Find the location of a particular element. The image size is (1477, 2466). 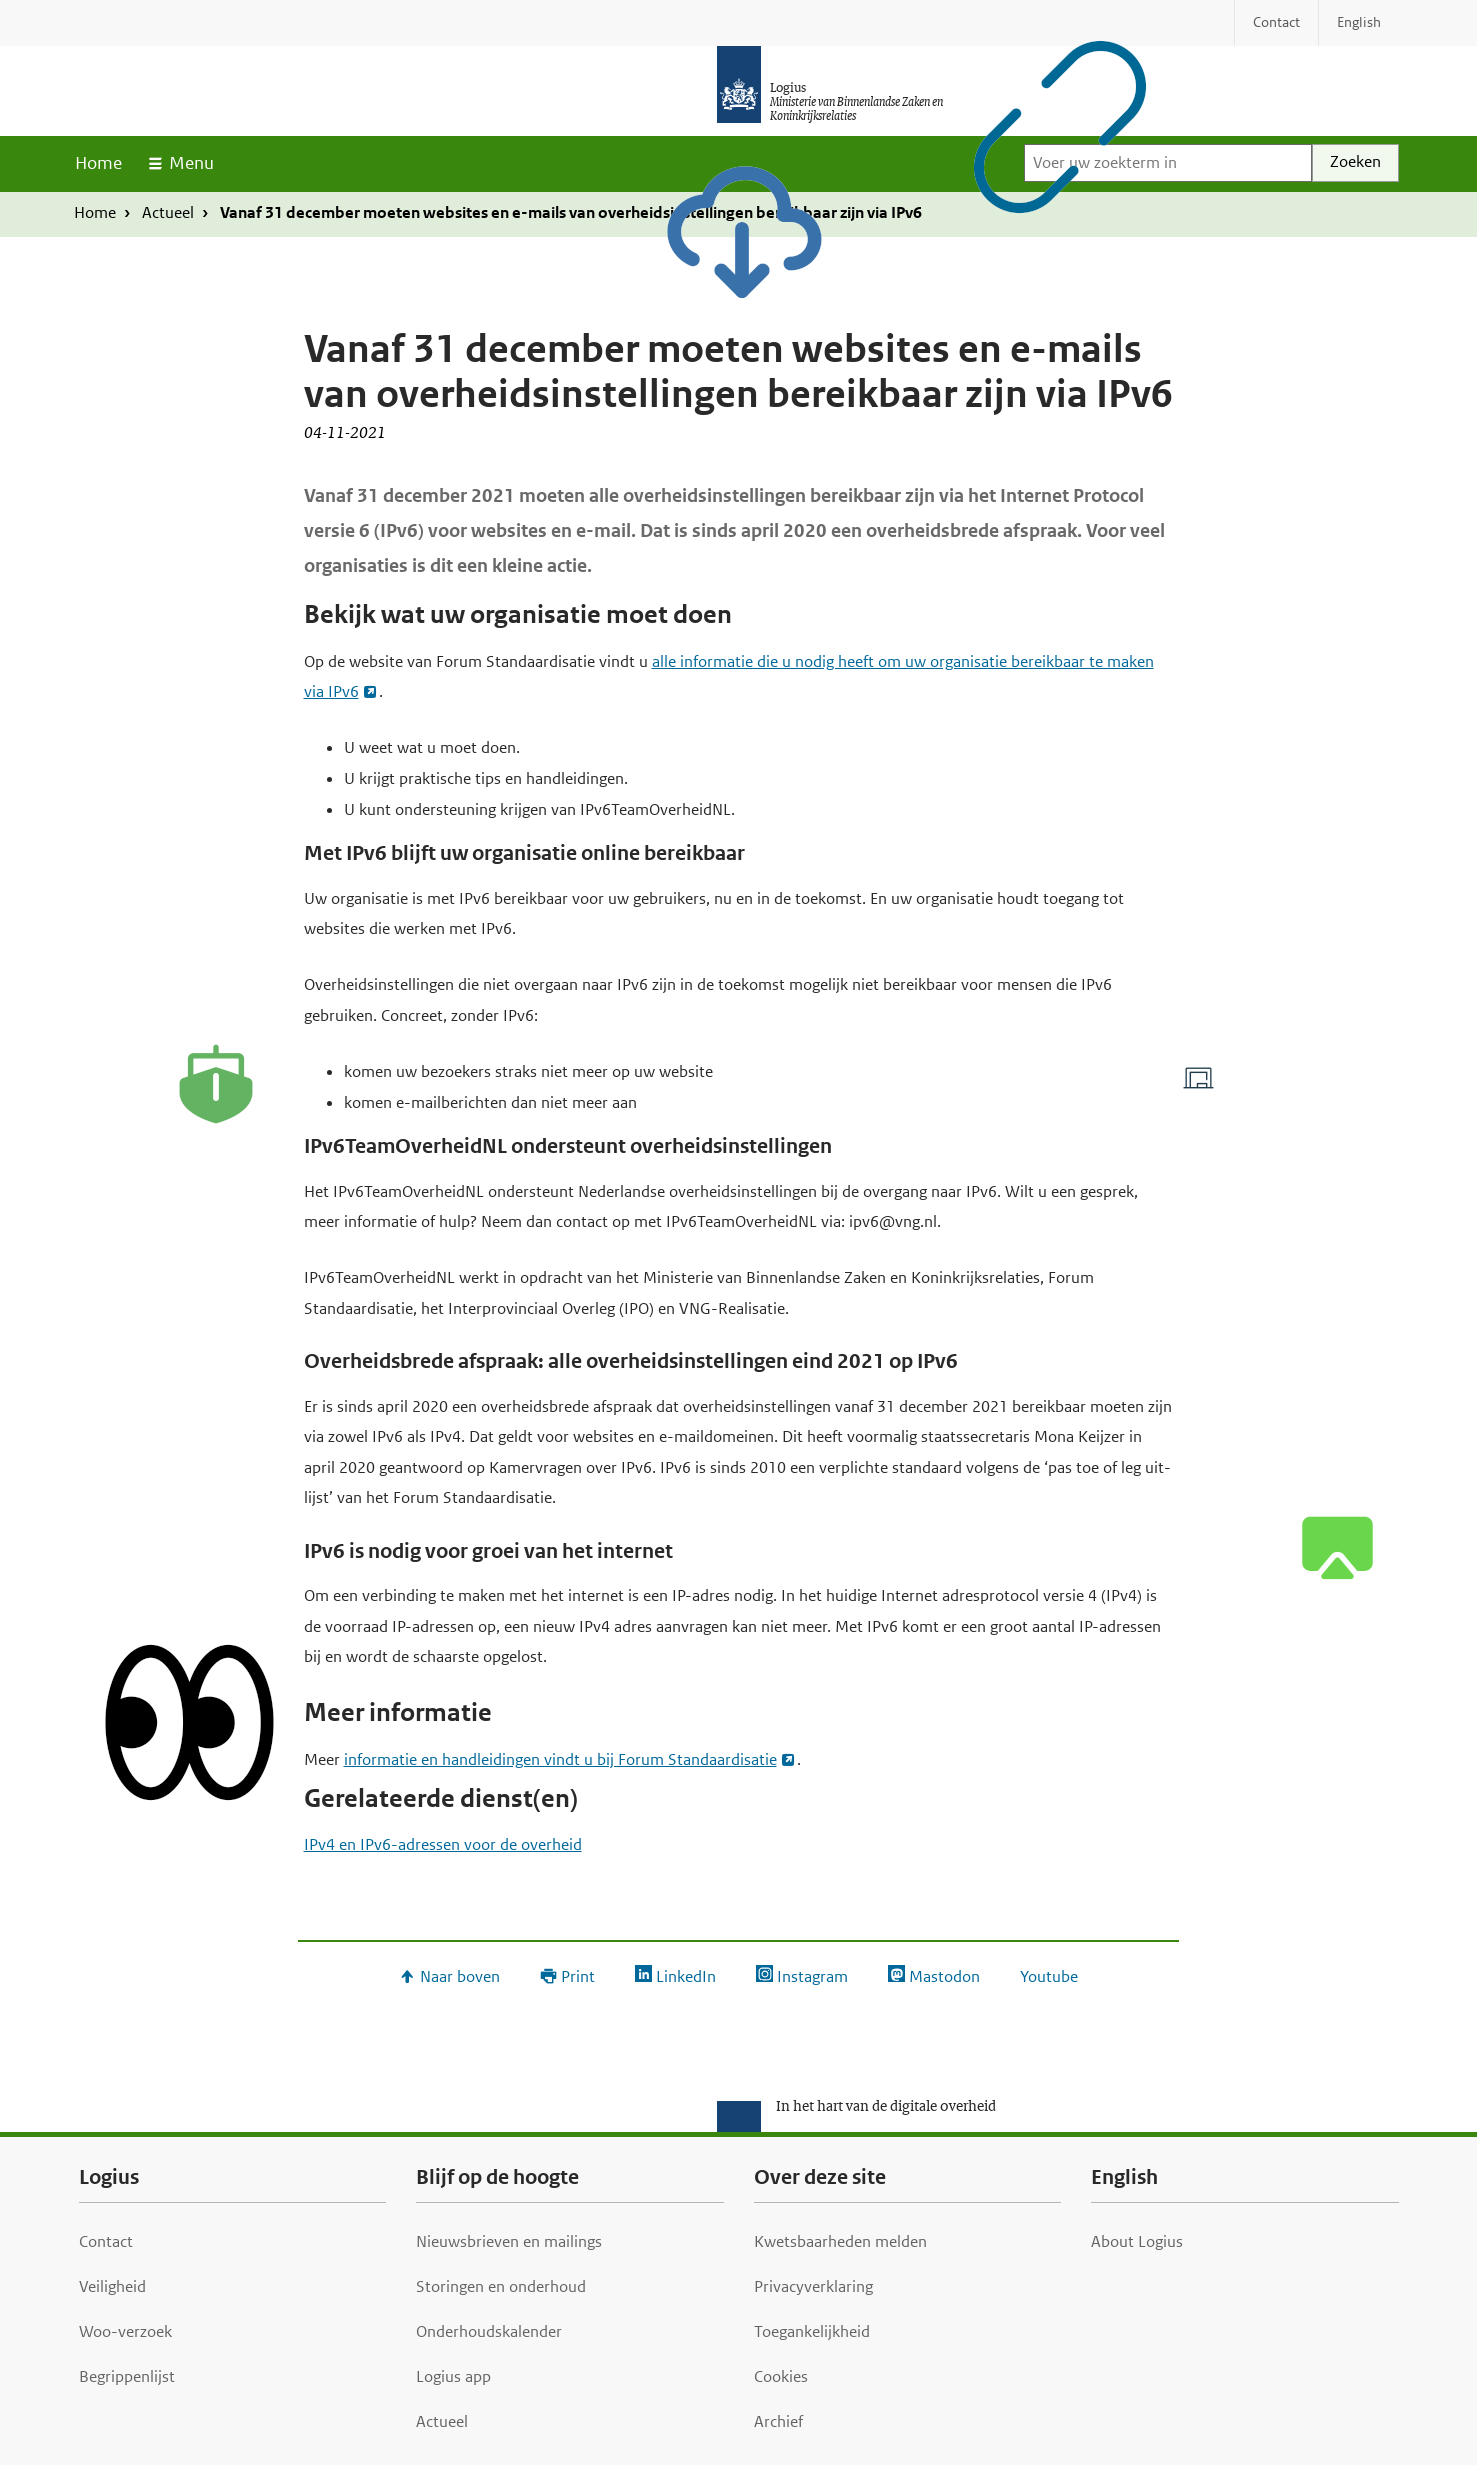

access boat or ferry services is located at coordinates (216, 1084).